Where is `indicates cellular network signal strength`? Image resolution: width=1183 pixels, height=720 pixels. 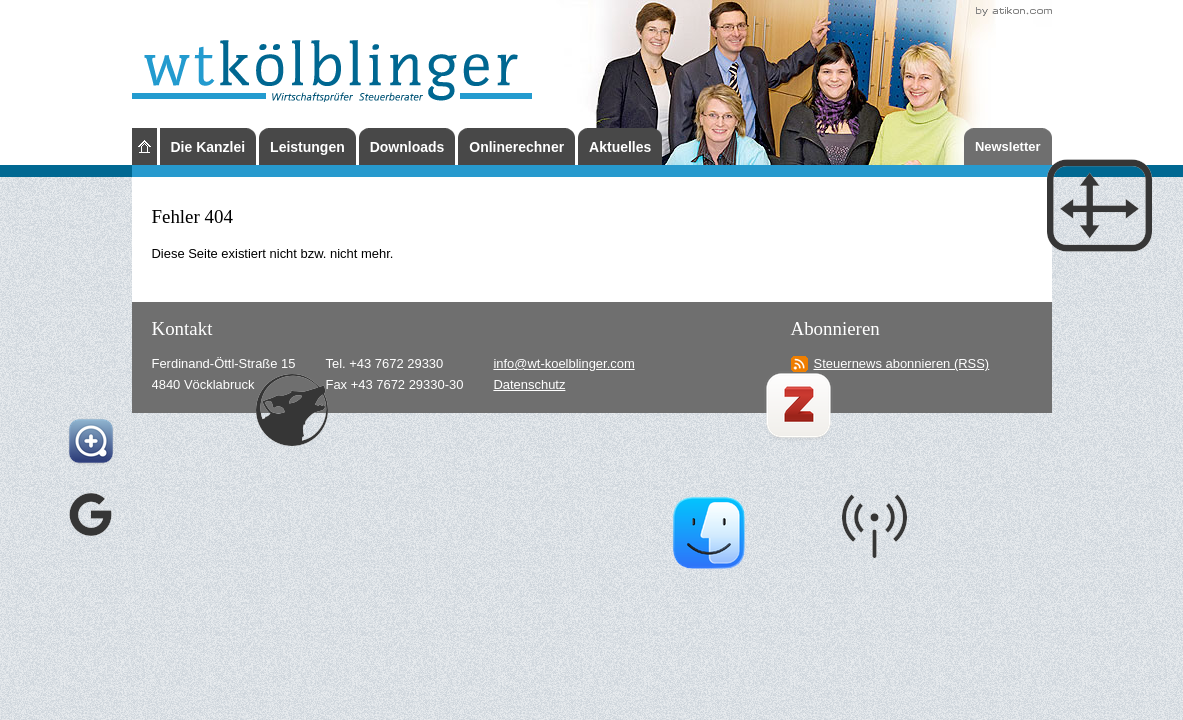
indicates cellular network signal strength is located at coordinates (874, 525).